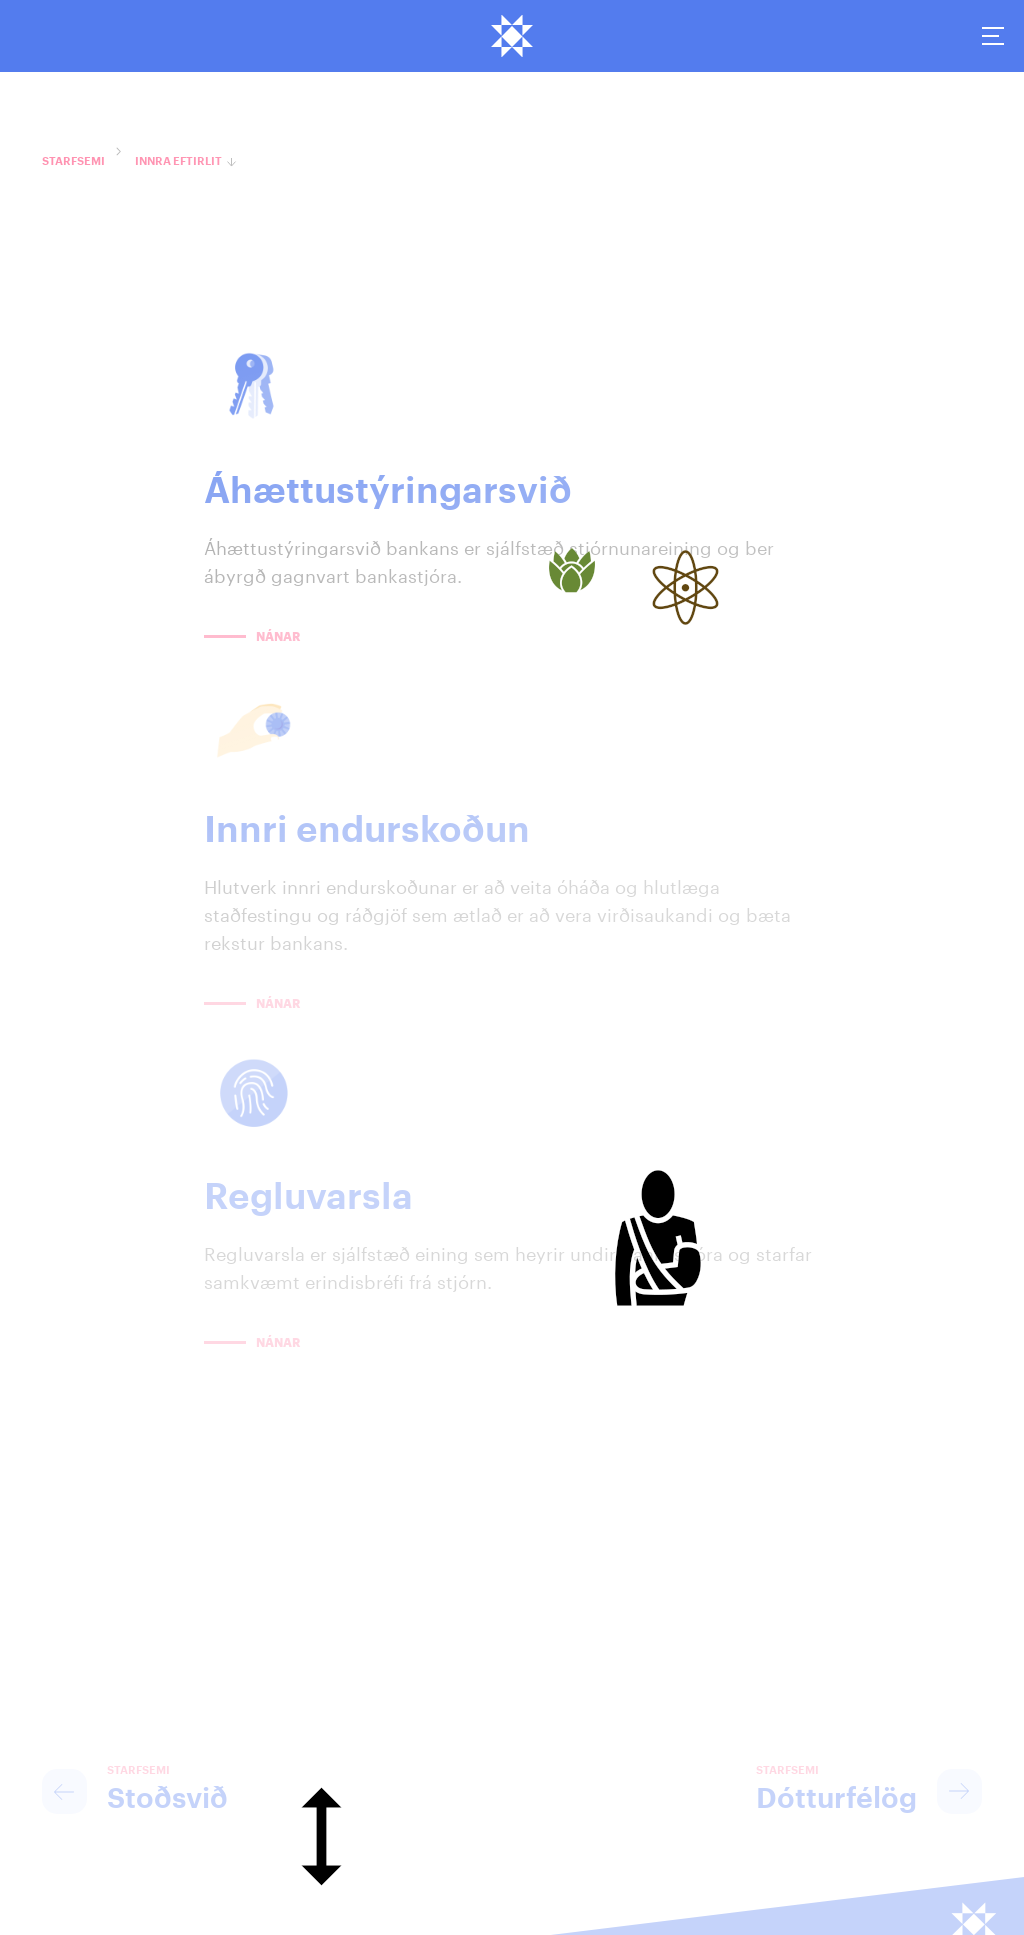 This screenshot has width=1024, height=1935. Describe the element at coordinates (685, 587) in the screenshot. I see `access science or physics-related content` at that location.